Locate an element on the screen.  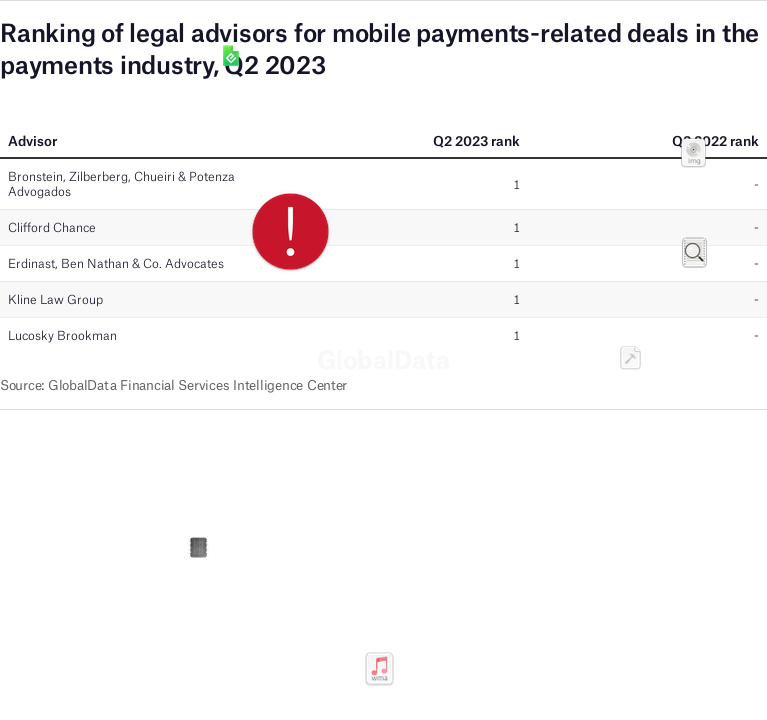
indicates a CMake configuration file is located at coordinates (630, 357).